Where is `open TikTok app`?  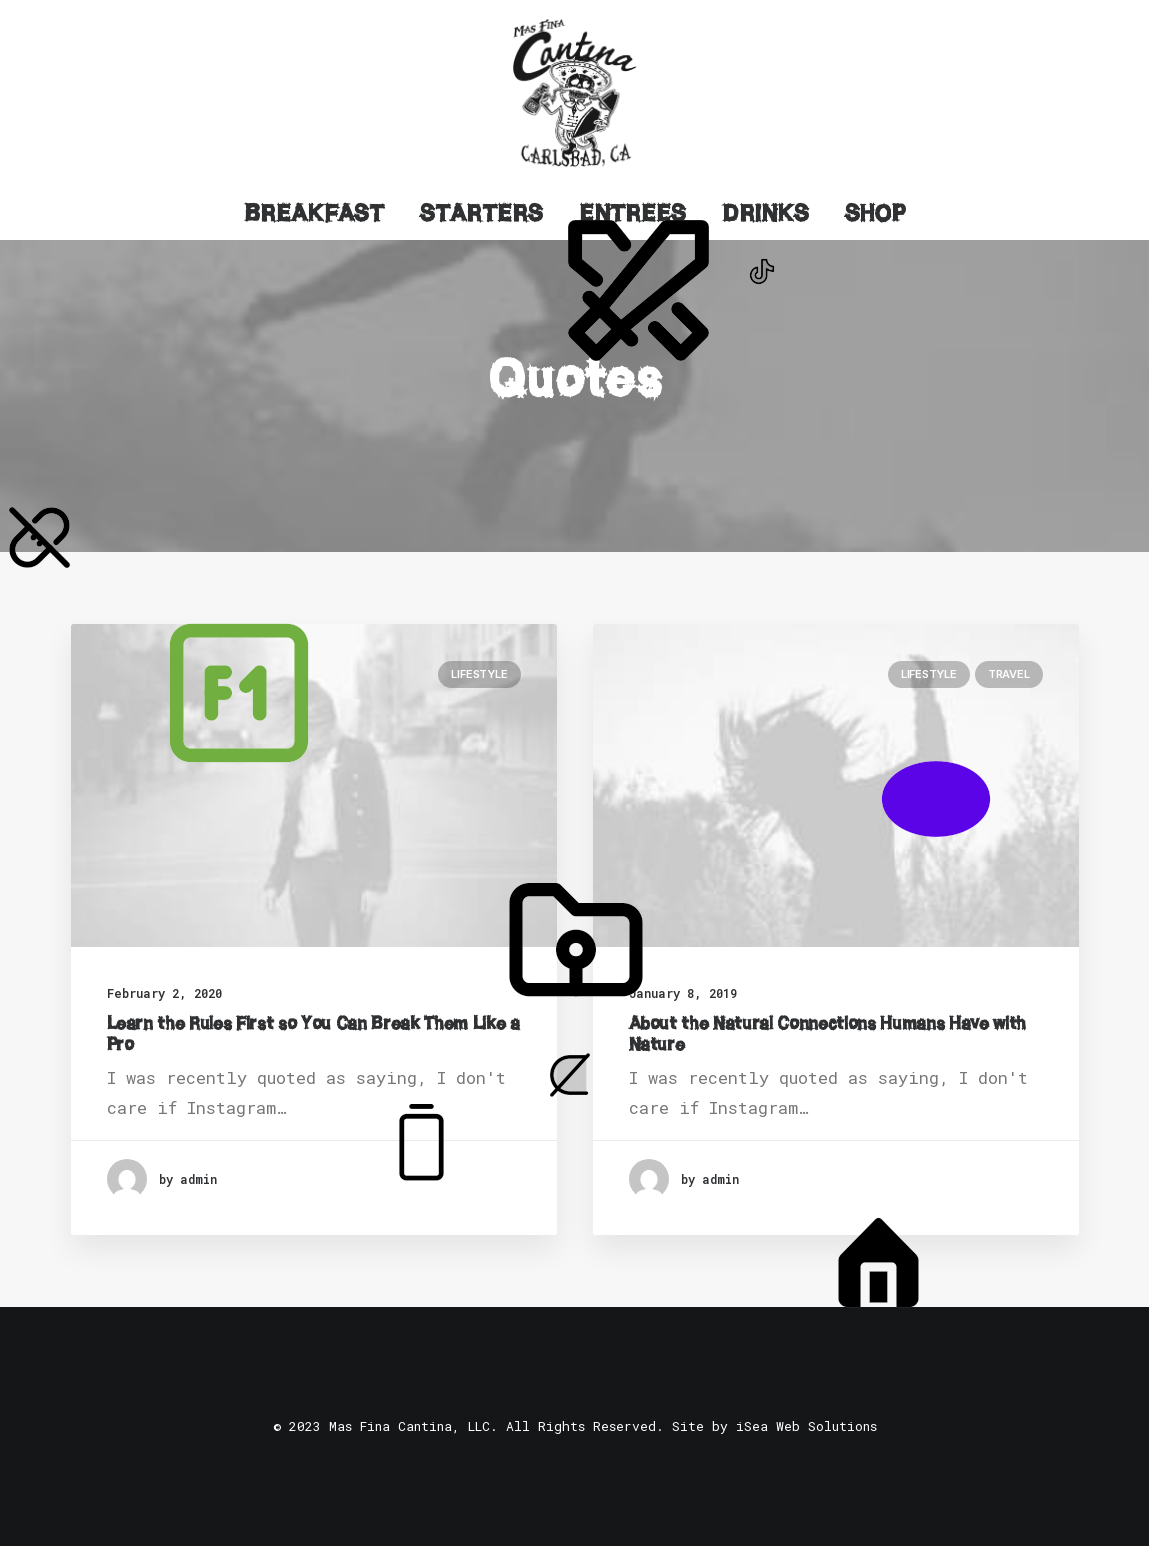
open TikTok app is located at coordinates (762, 272).